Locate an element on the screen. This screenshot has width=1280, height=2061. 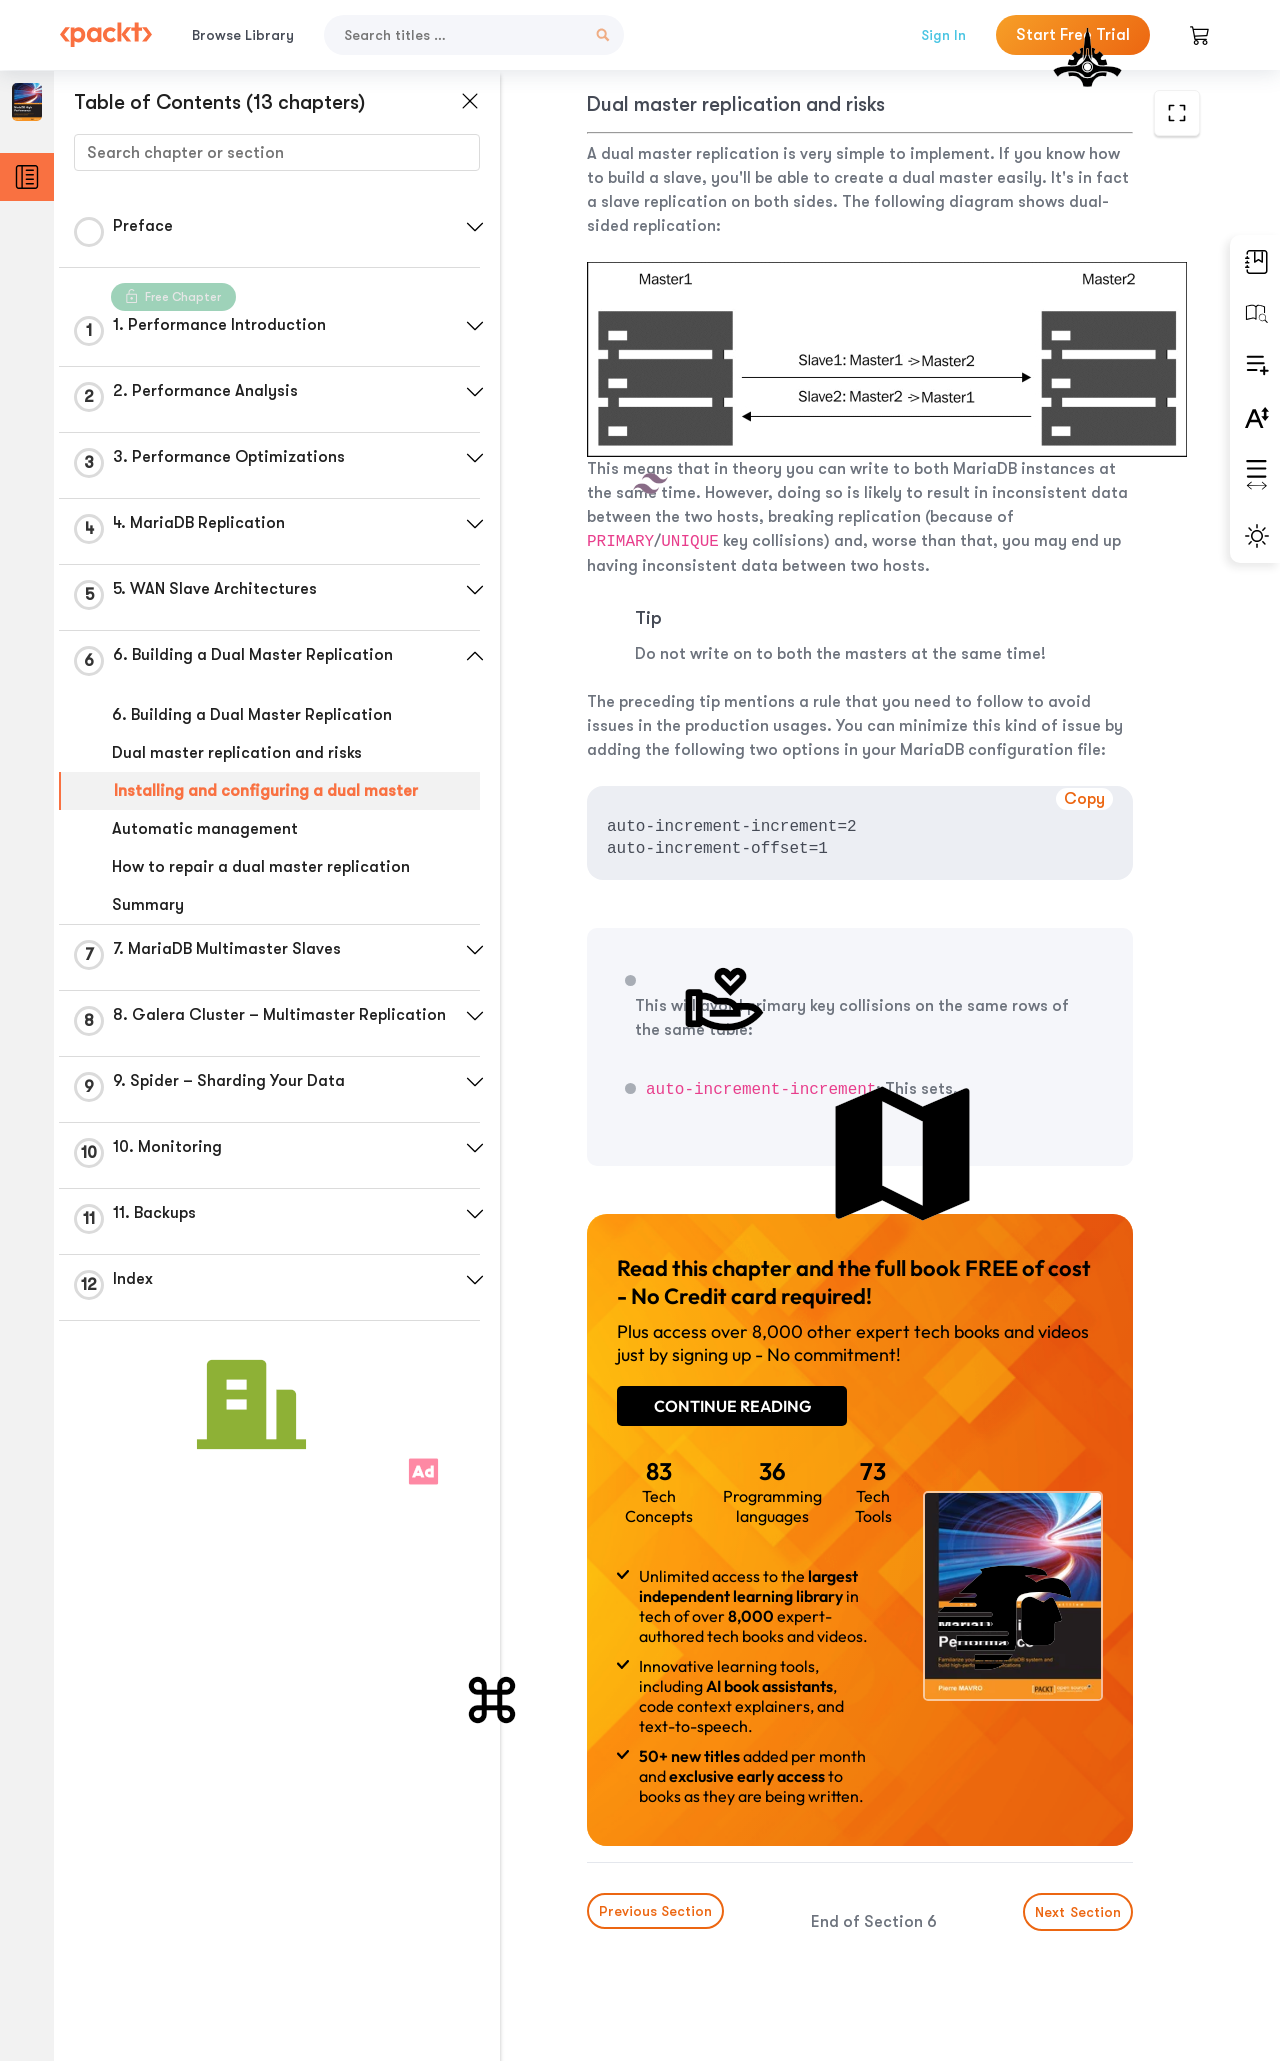
make a donation or charitable contribution is located at coordinates (723, 999).